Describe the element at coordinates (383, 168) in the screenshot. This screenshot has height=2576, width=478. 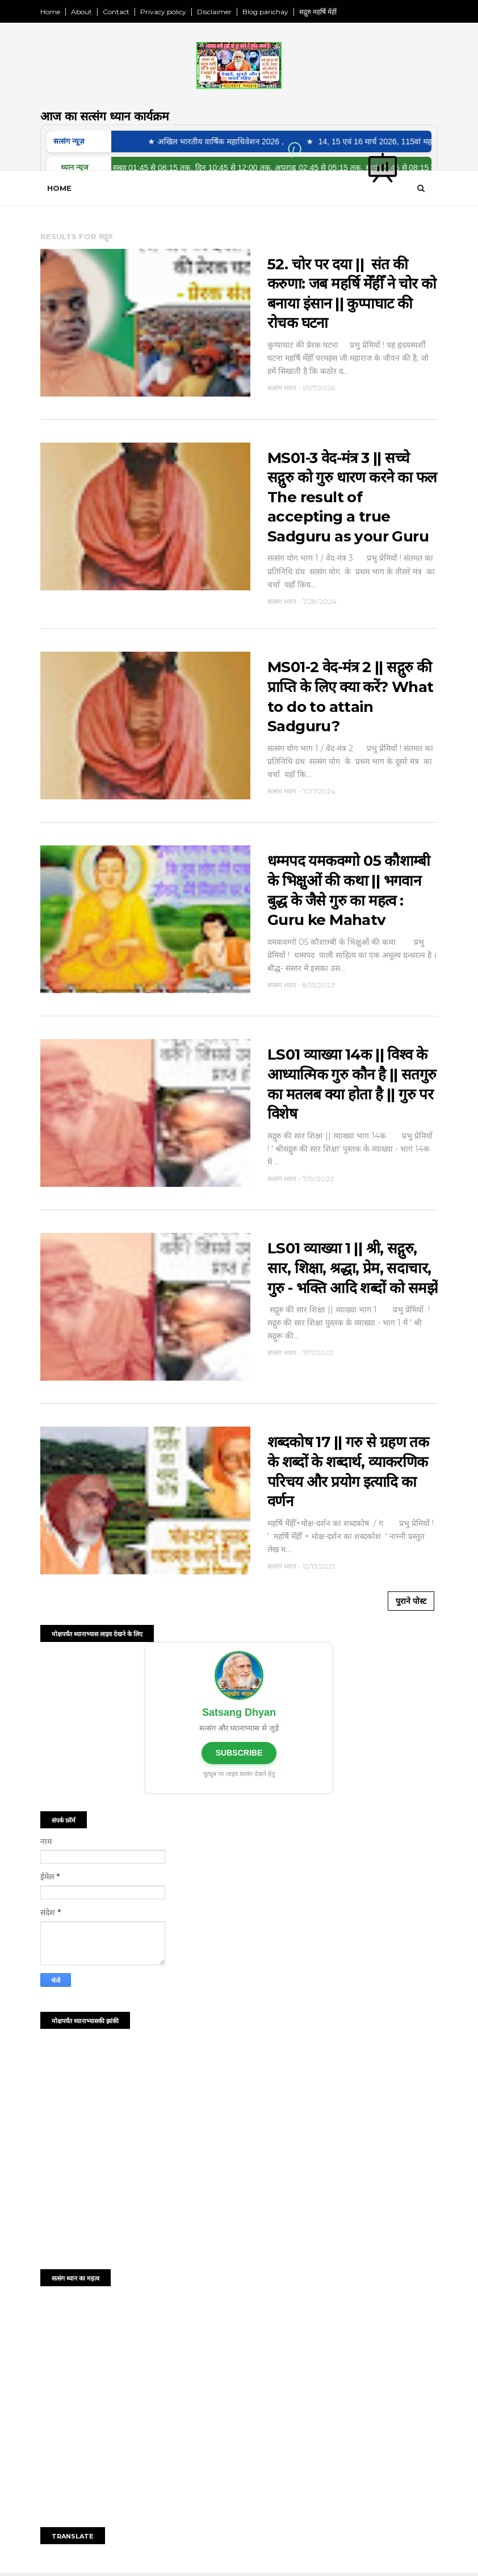
I see `view presentation or slideshow` at that location.